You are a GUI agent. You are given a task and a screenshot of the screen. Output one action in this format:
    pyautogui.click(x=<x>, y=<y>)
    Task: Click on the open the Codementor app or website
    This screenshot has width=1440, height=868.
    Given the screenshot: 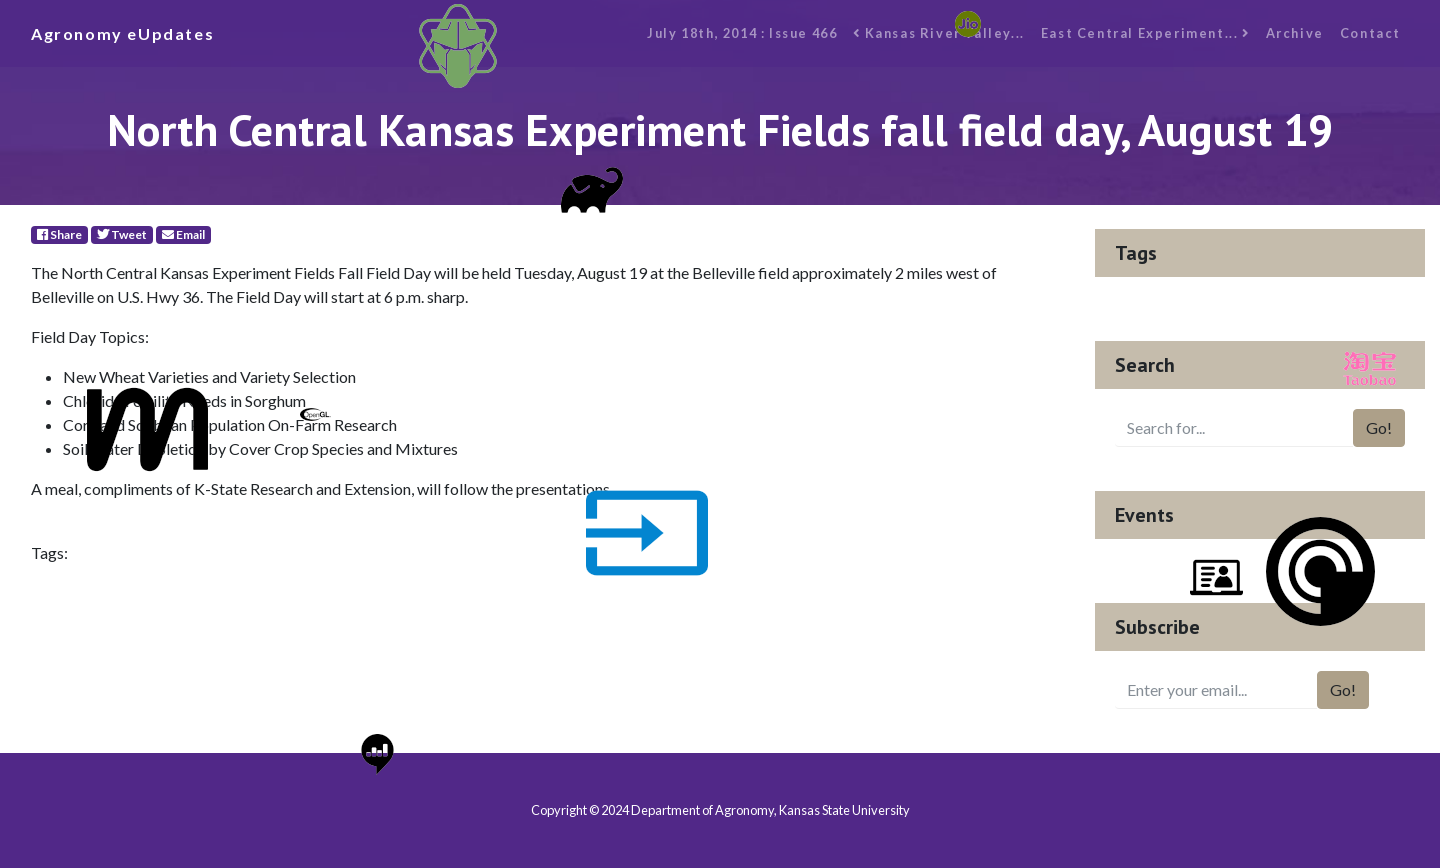 What is the action you would take?
    pyautogui.click(x=1216, y=577)
    